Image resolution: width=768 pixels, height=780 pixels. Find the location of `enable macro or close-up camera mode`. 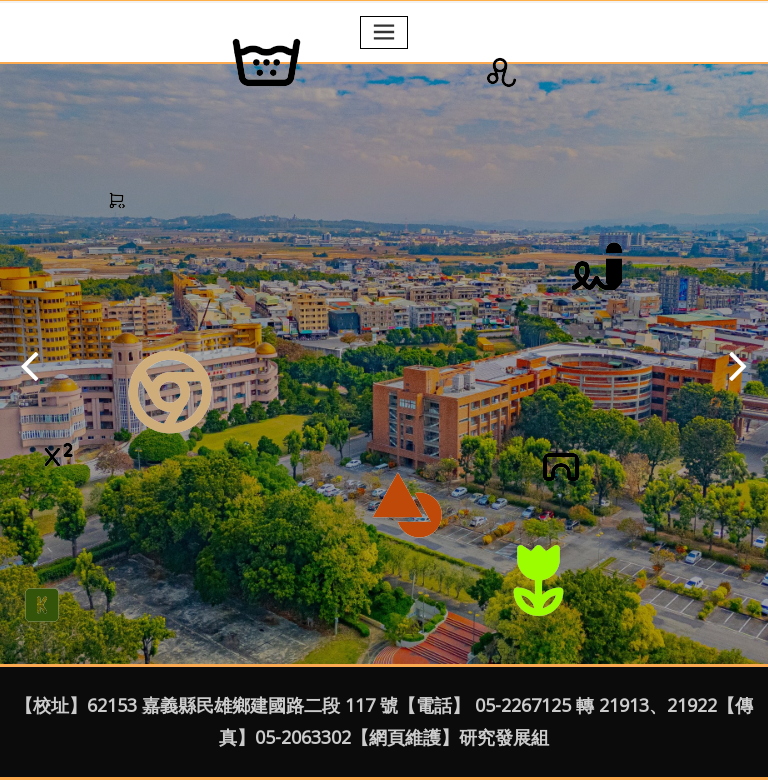

enable macro or close-up camera mode is located at coordinates (538, 580).